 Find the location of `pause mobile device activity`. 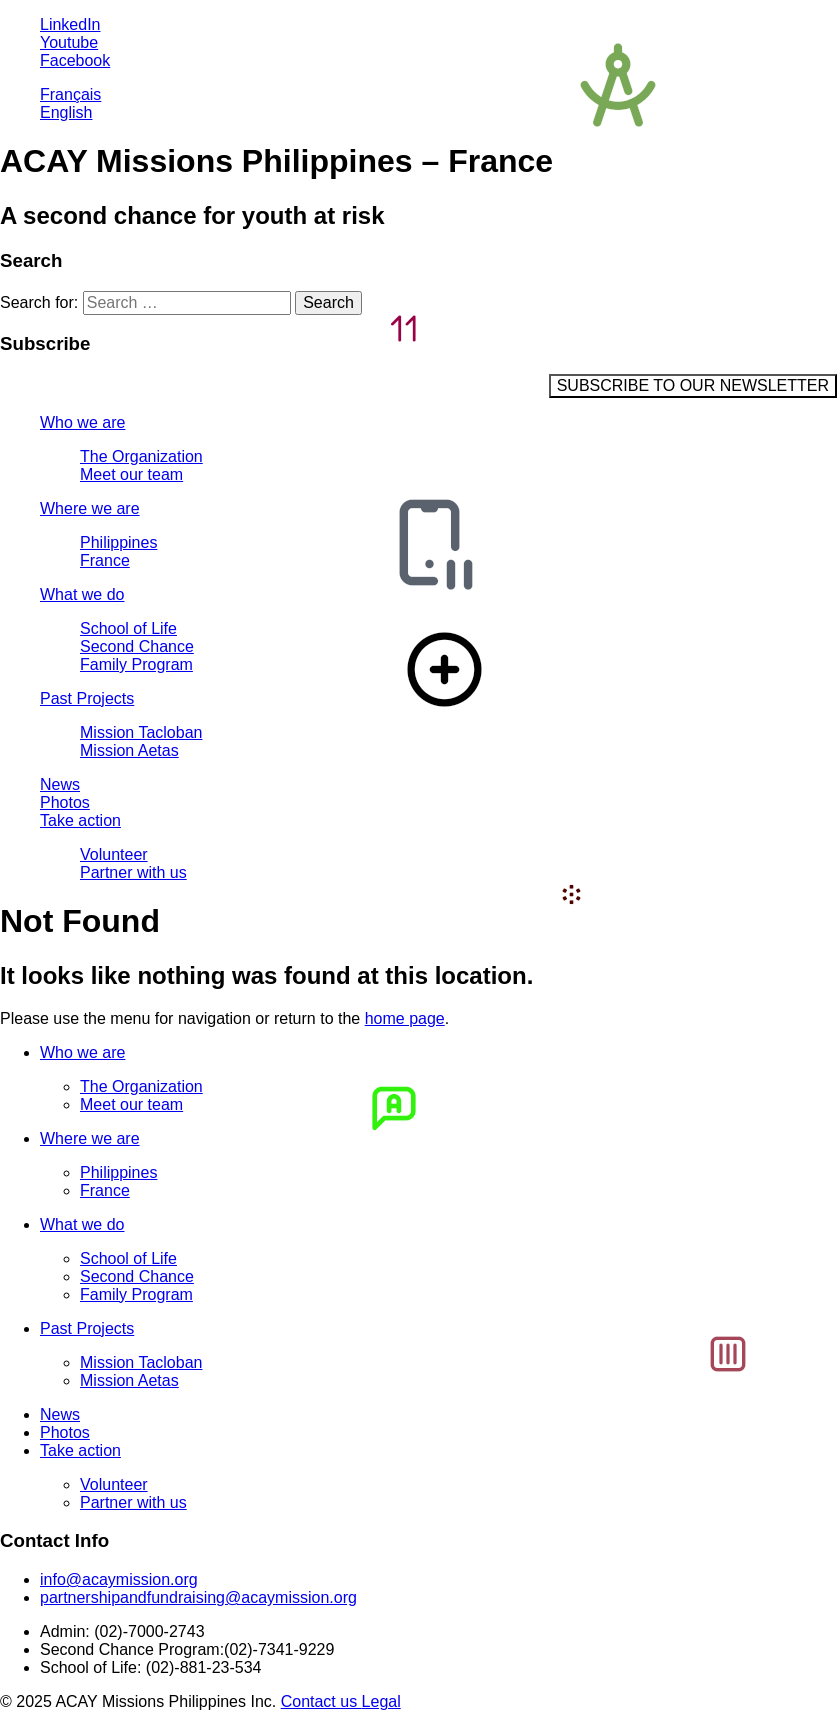

pause mobile device activity is located at coordinates (429, 542).